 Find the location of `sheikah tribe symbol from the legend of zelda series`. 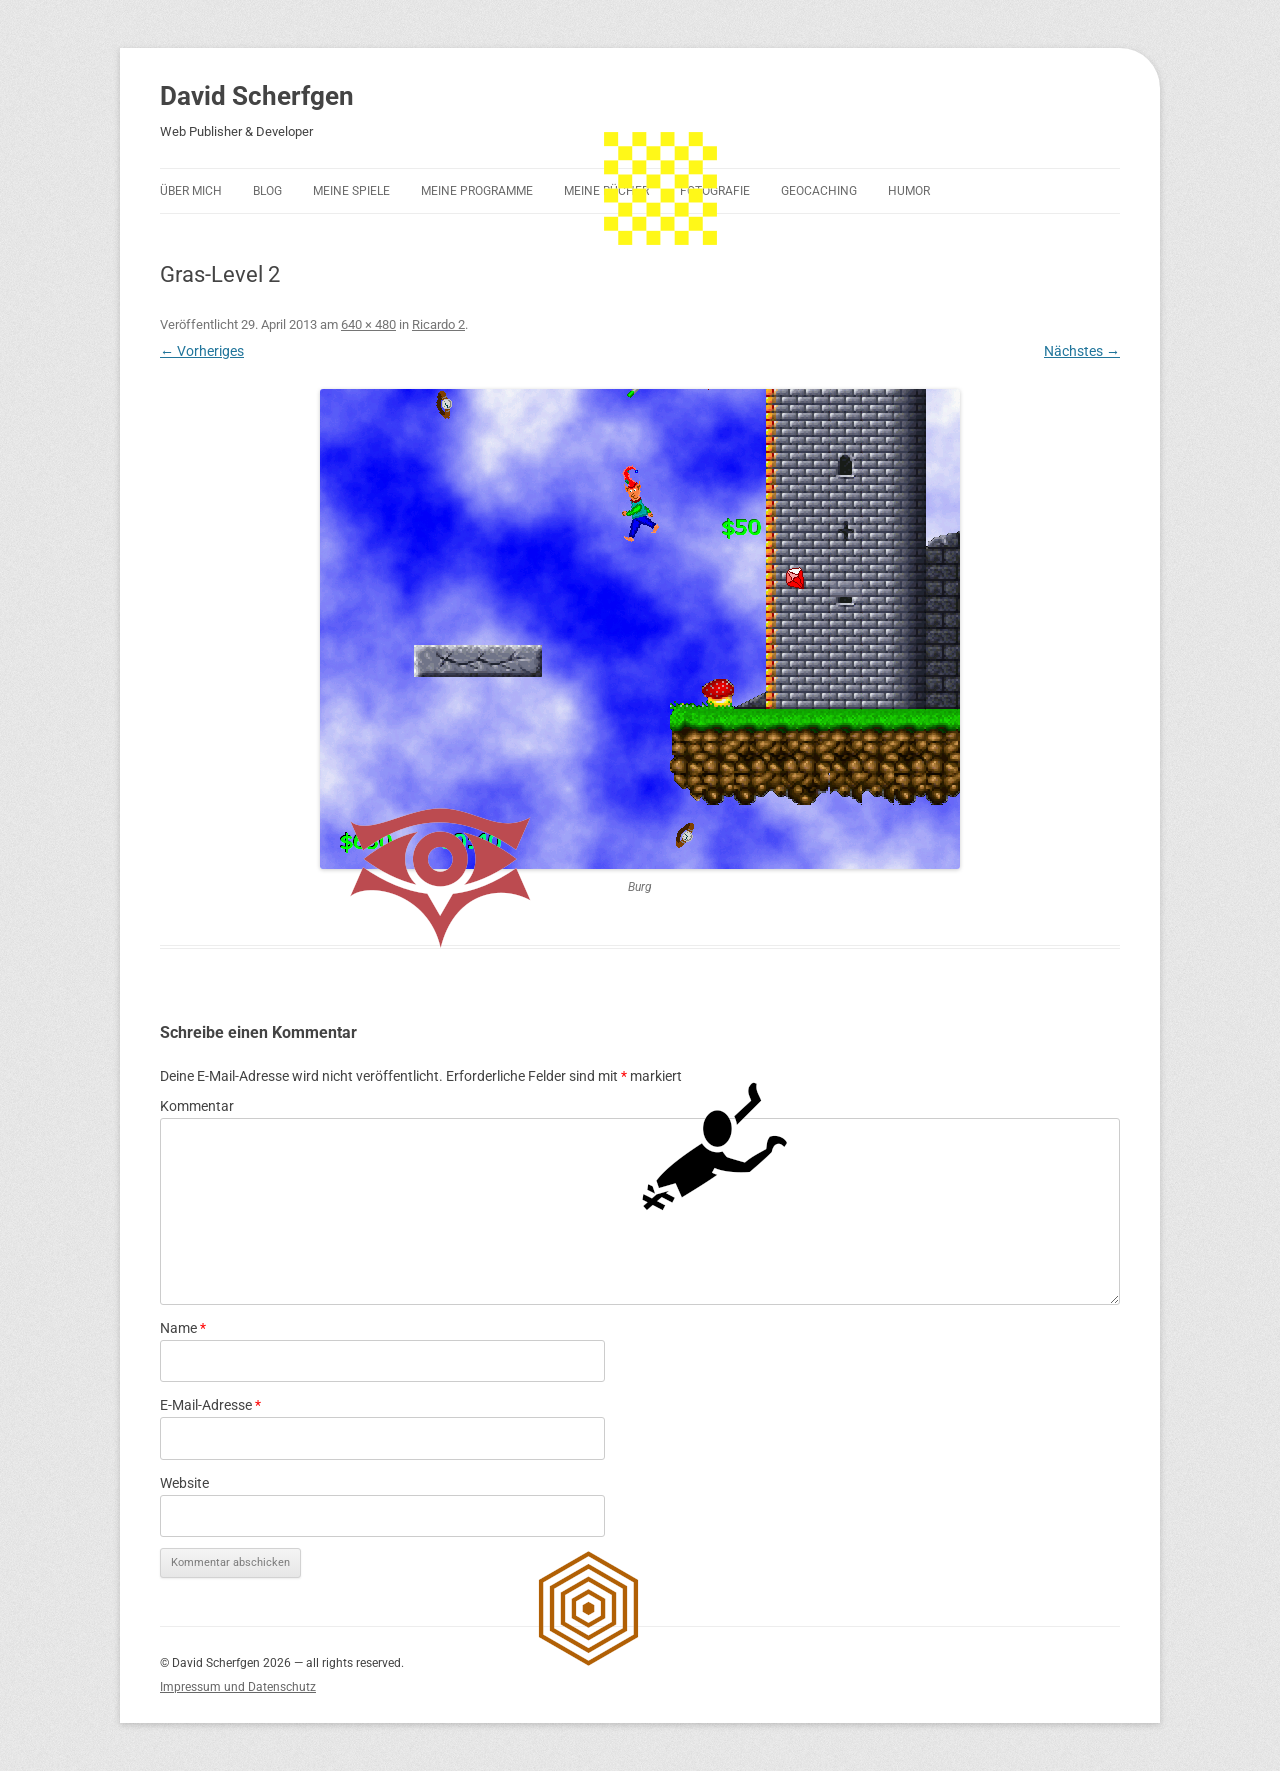

sheikah tribe symbol from the legend of zelda series is located at coordinates (439, 867).